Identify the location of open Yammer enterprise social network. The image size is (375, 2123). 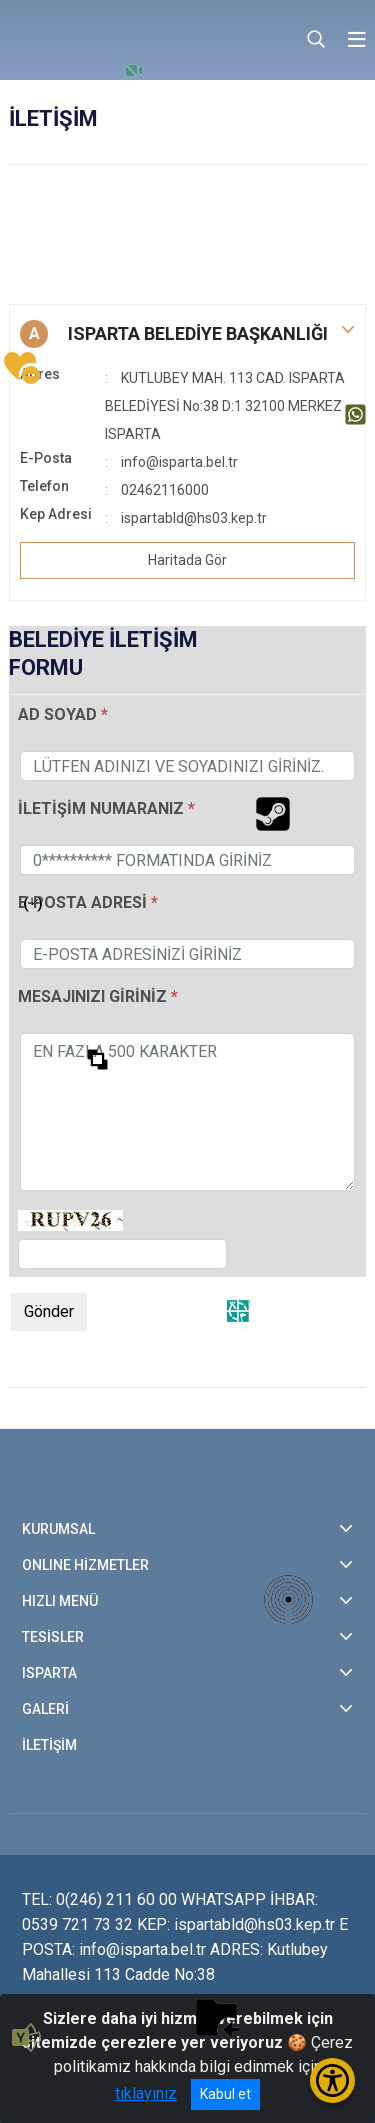
(26, 2037).